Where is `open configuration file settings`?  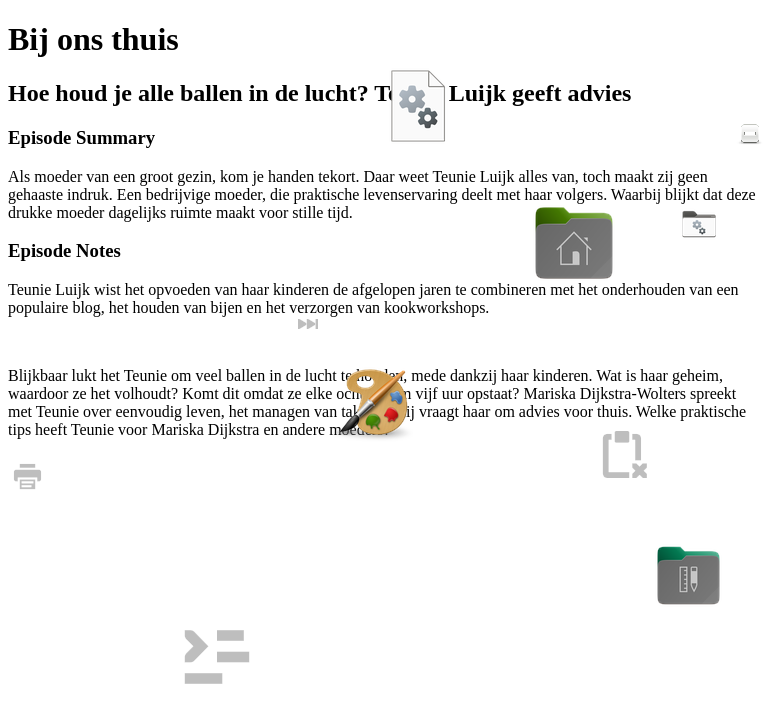 open configuration file settings is located at coordinates (418, 106).